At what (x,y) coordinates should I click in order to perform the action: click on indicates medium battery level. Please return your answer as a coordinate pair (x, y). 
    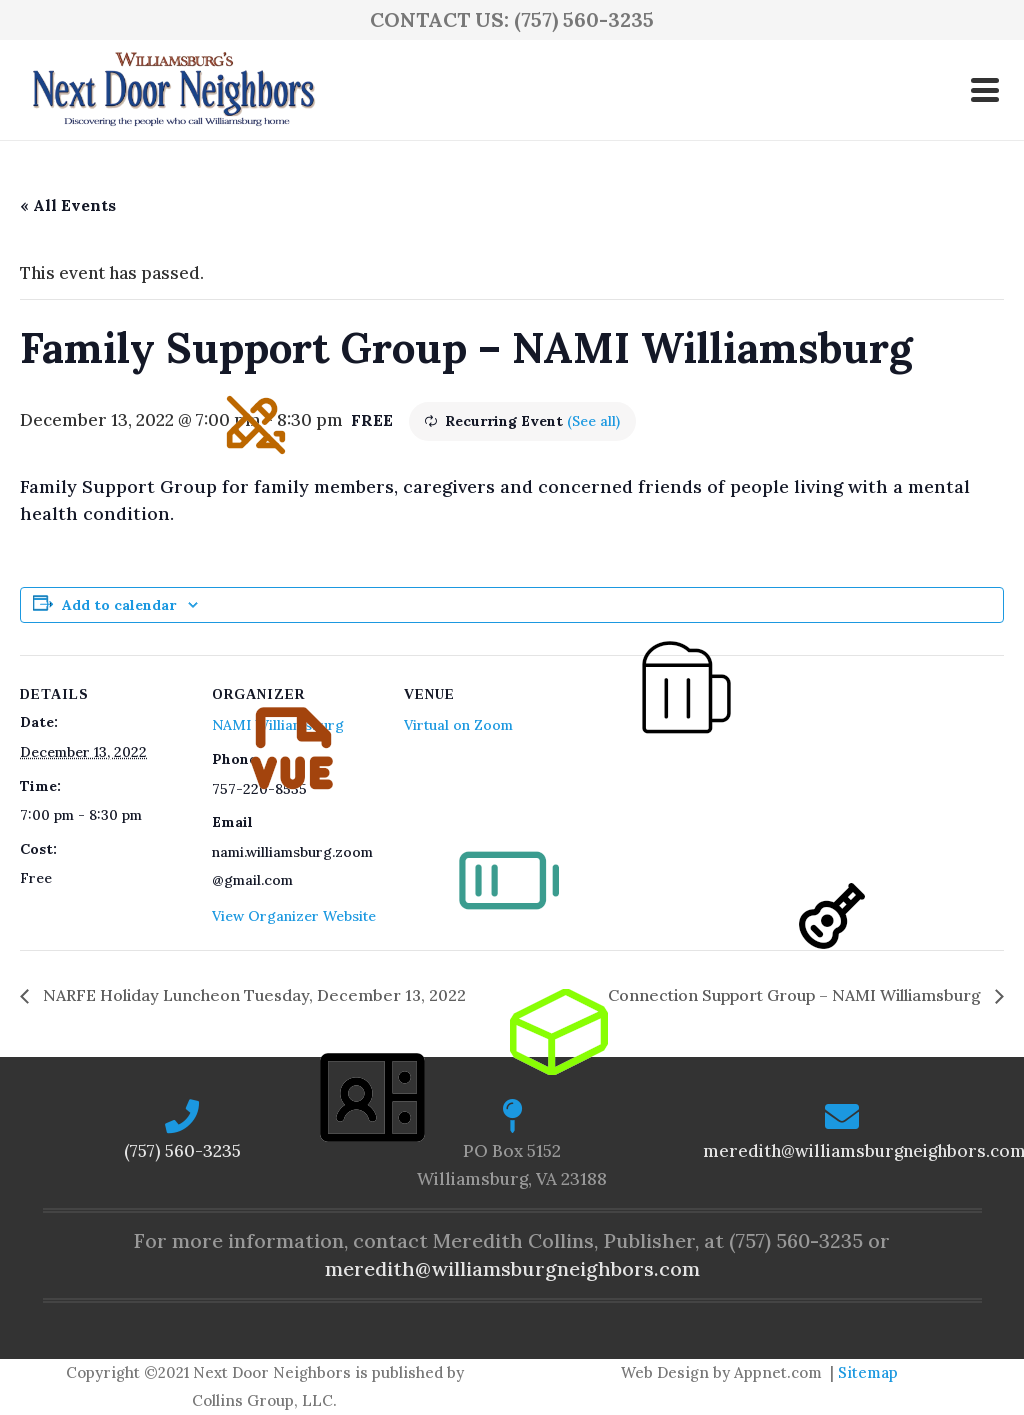
    Looking at the image, I should click on (507, 880).